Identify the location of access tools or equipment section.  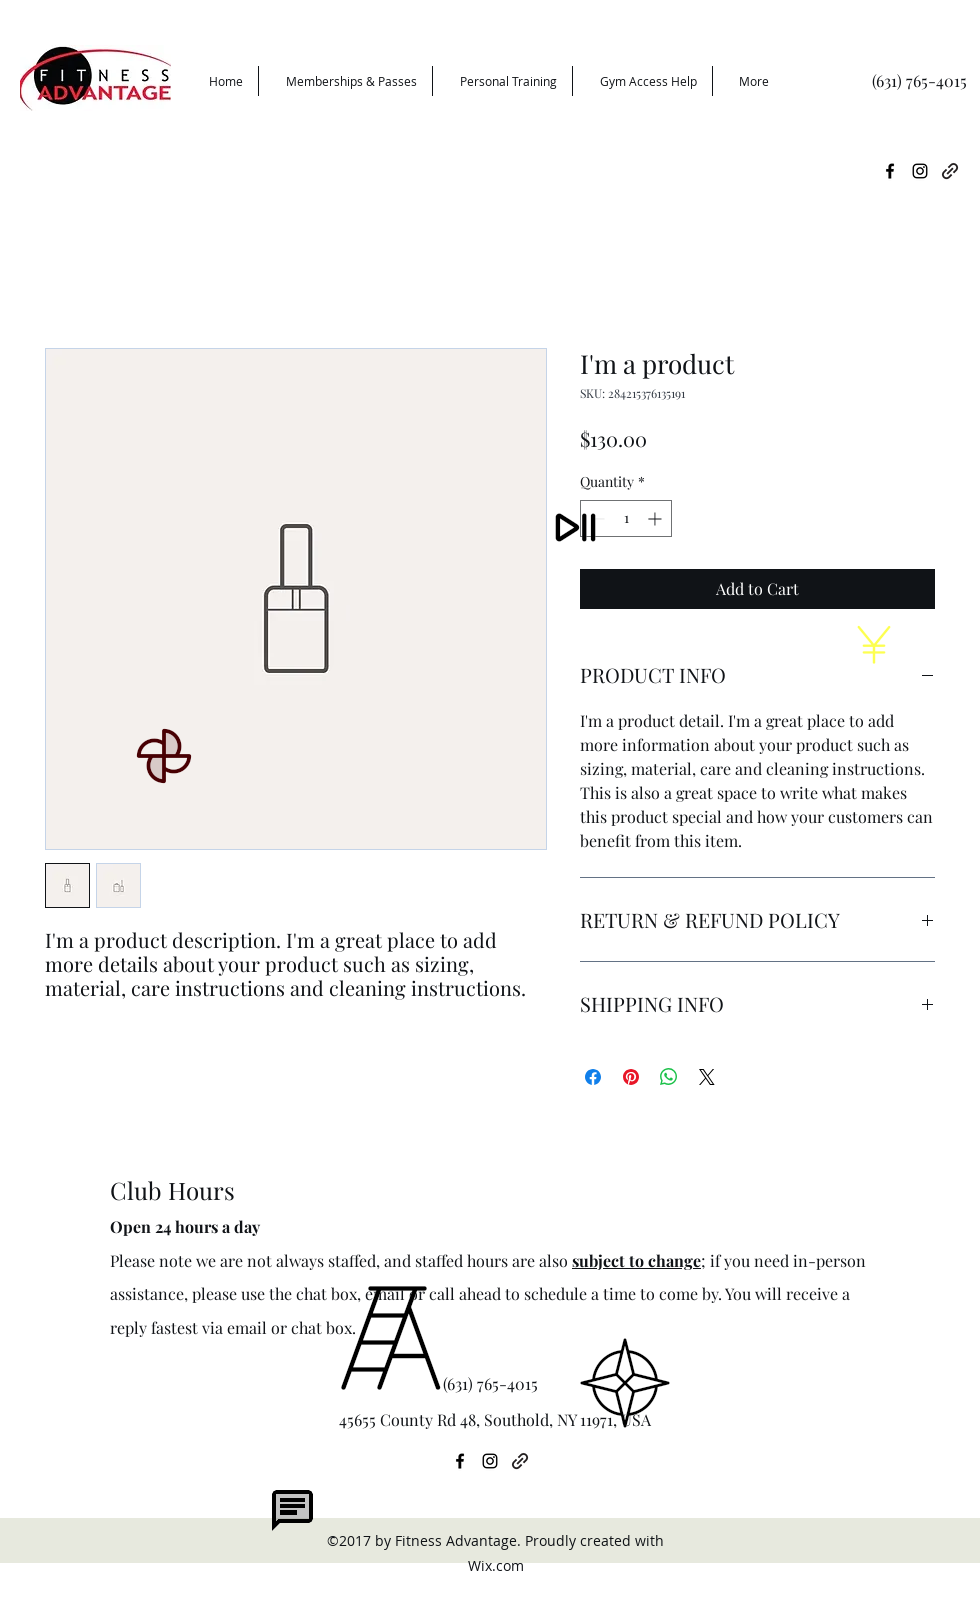
(393, 1338).